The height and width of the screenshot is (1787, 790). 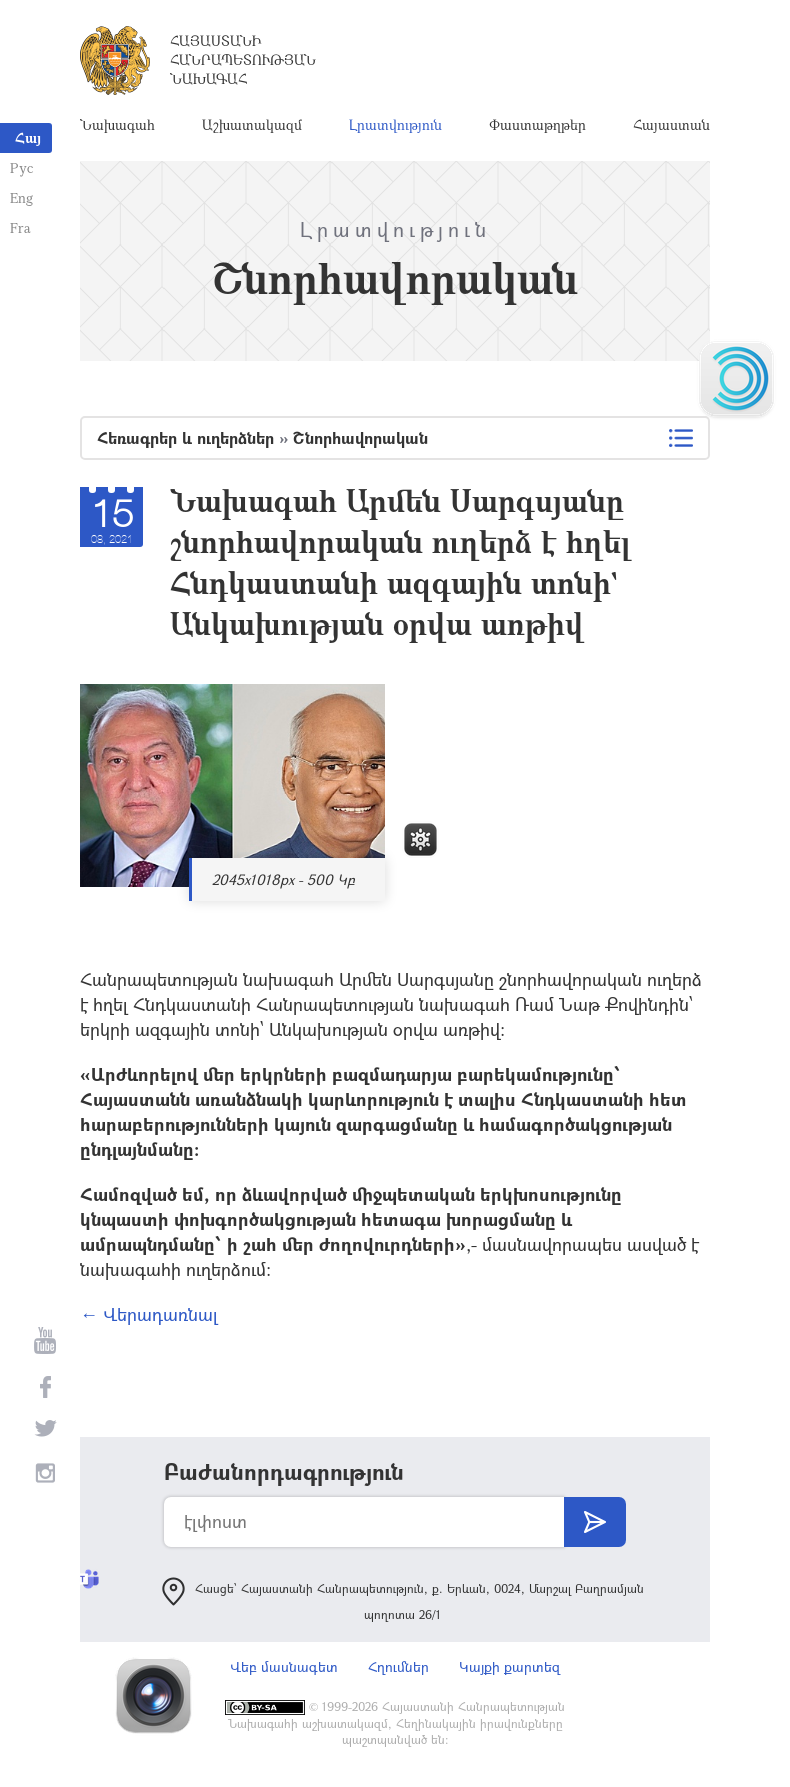 What do you see at coordinates (420, 839) in the screenshot?
I see `open gnome mines game` at bounding box center [420, 839].